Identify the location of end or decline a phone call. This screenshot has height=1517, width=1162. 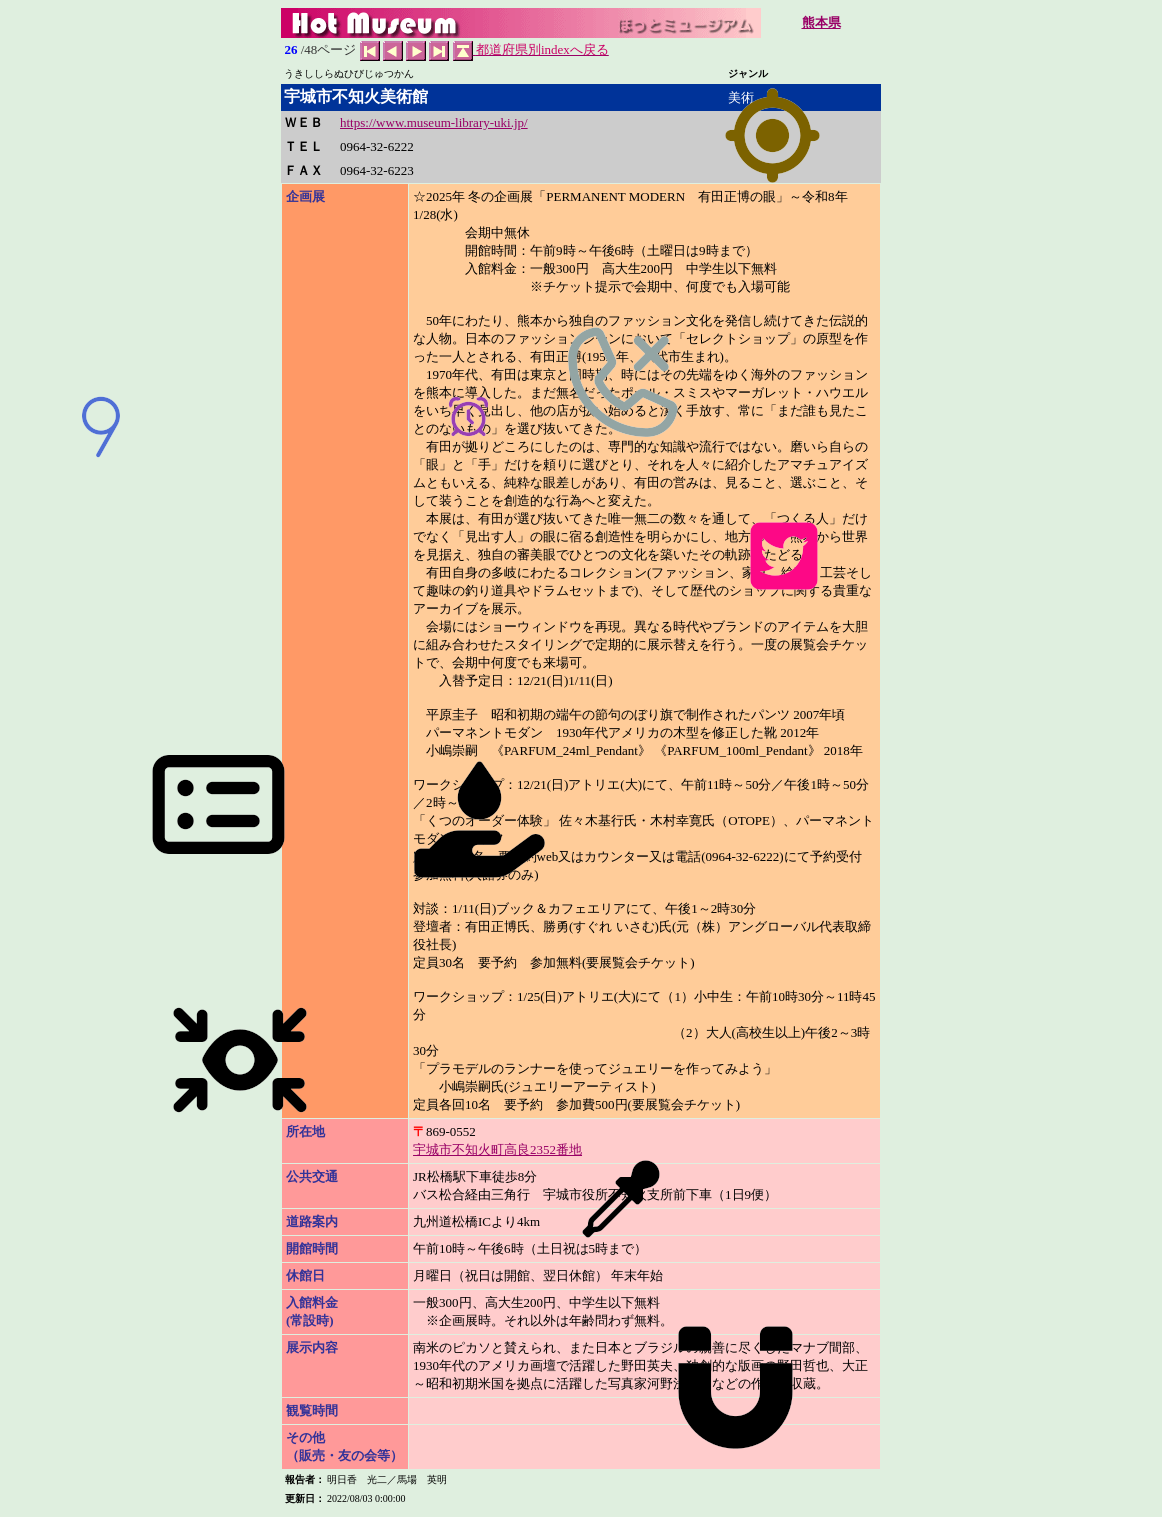
(625, 380).